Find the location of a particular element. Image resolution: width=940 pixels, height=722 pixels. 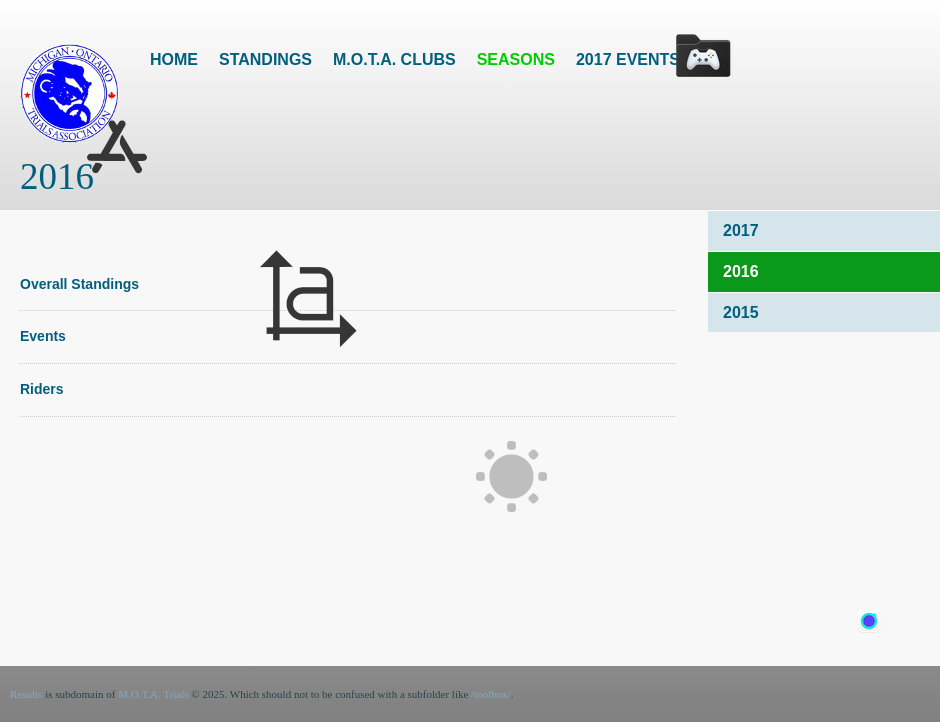

open the app store is located at coordinates (117, 146).